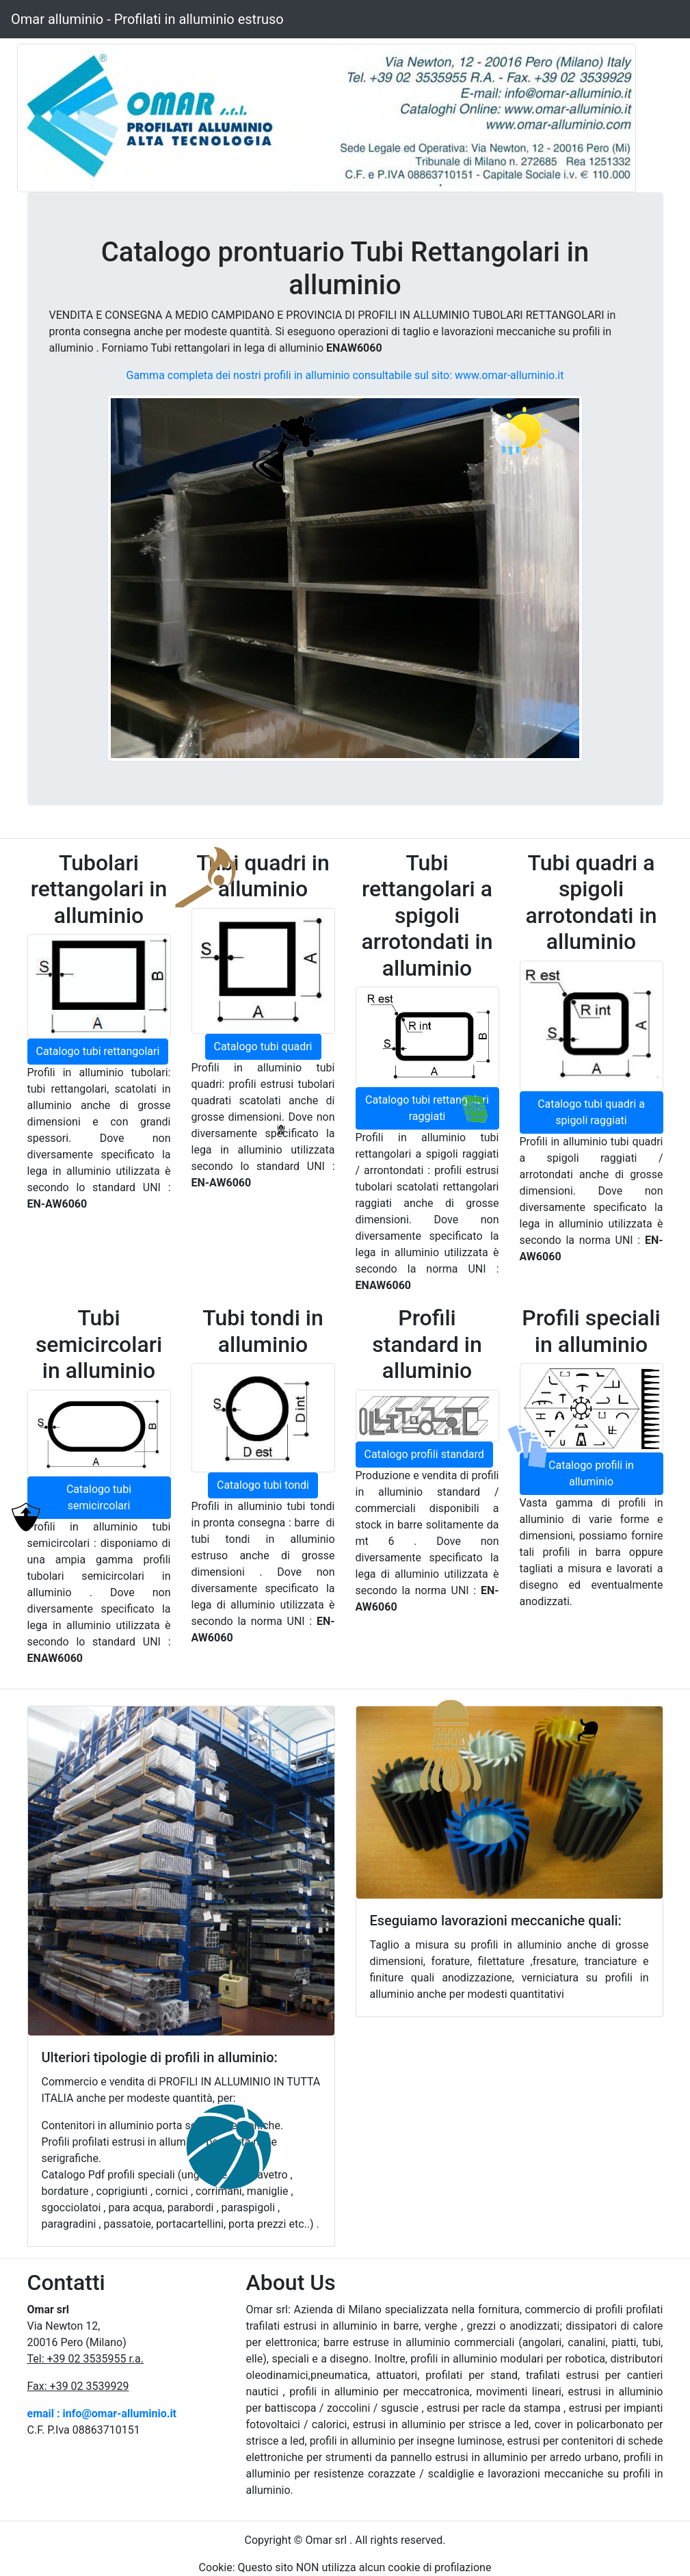 The width and height of the screenshot is (690, 2576). What do you see at coordinates (527, 1446) in the screenshot?
I see `access your files and documents` at bounding box center [527, 1446].